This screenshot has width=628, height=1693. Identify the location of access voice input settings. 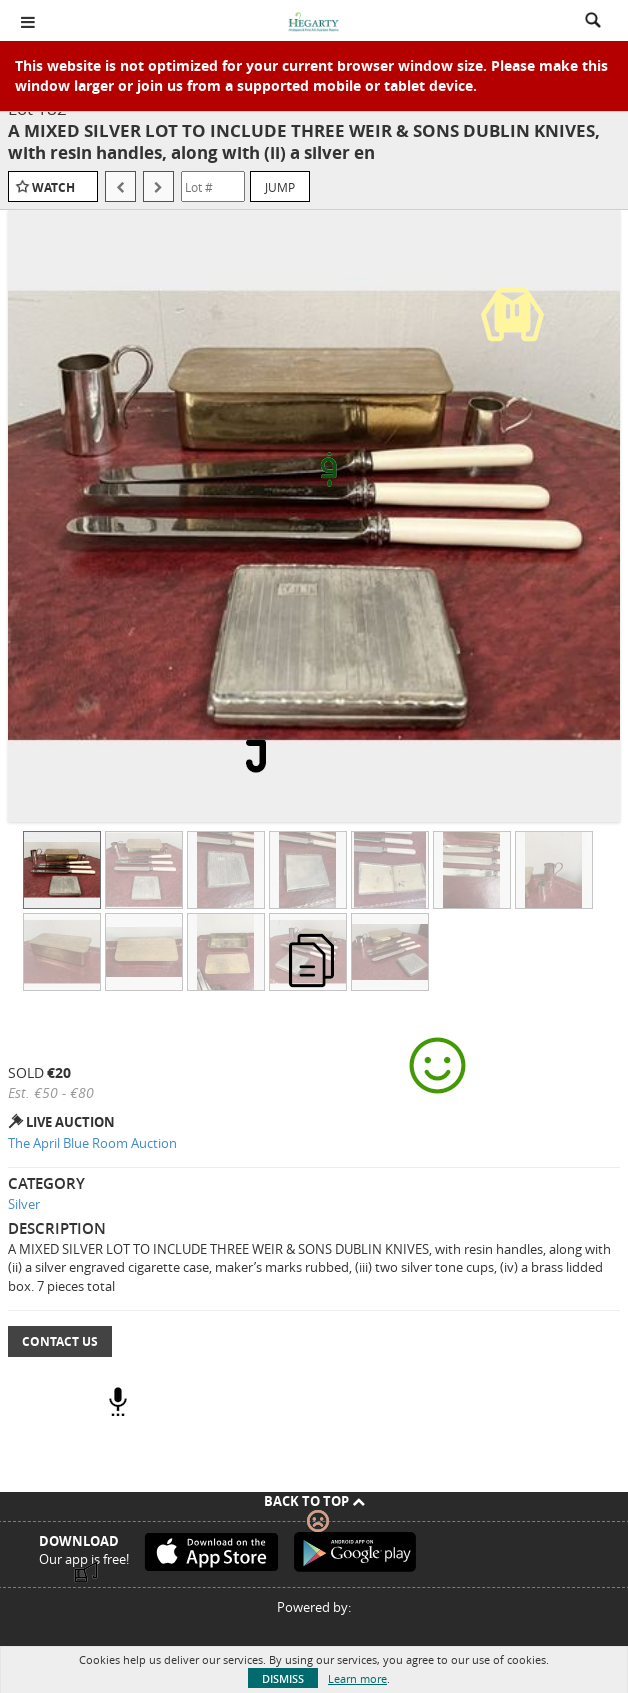
(118, 1401).